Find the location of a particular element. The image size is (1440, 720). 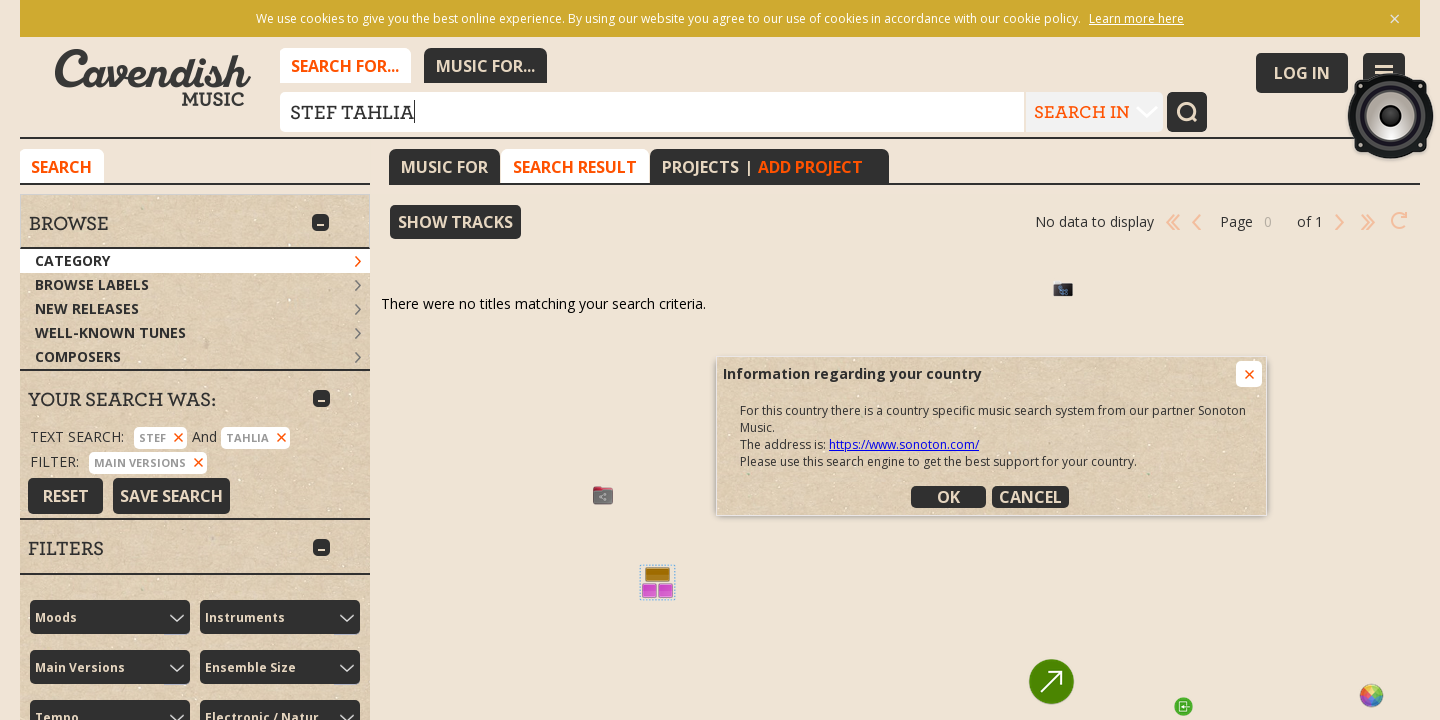

access color management settings is located at coordinates (1371, 695).